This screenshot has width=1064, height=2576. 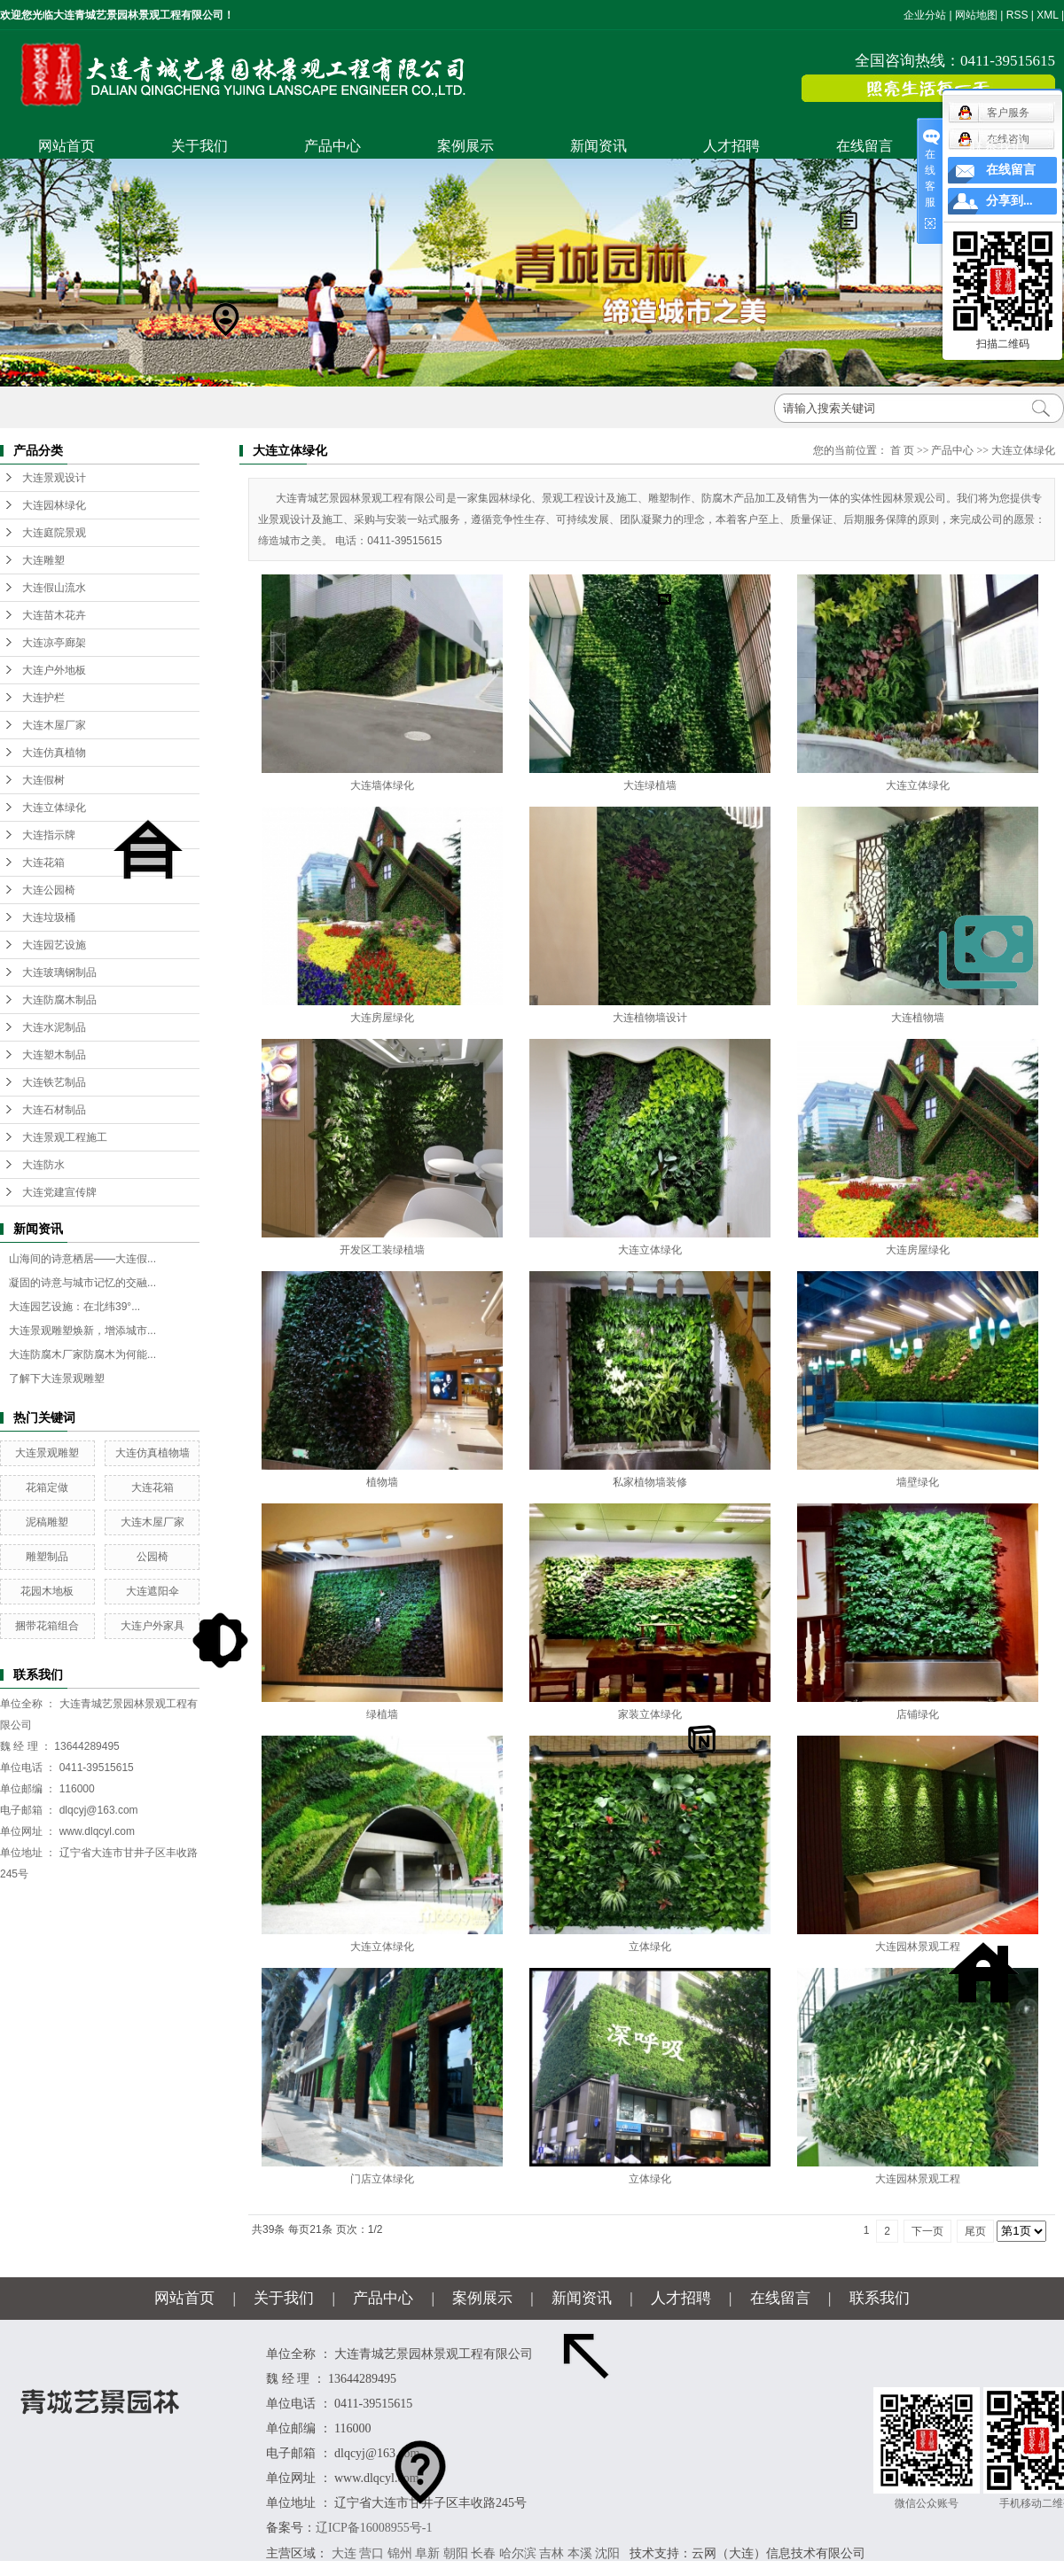 What do you see at coordinates (420, 2472) in the screenshot?
I see `unknown or unidentified location` at bounding box center [420, 2472].